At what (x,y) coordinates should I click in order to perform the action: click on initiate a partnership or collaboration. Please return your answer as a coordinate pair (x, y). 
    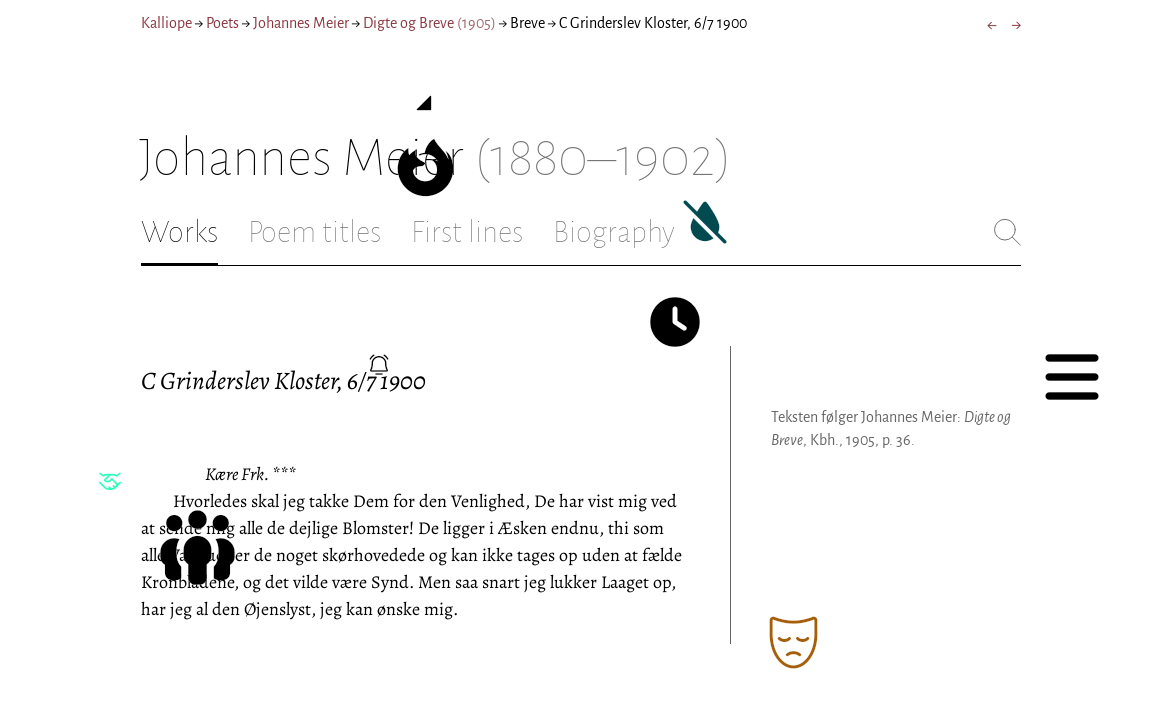
    Looking at the image, I should click on (110, 481).